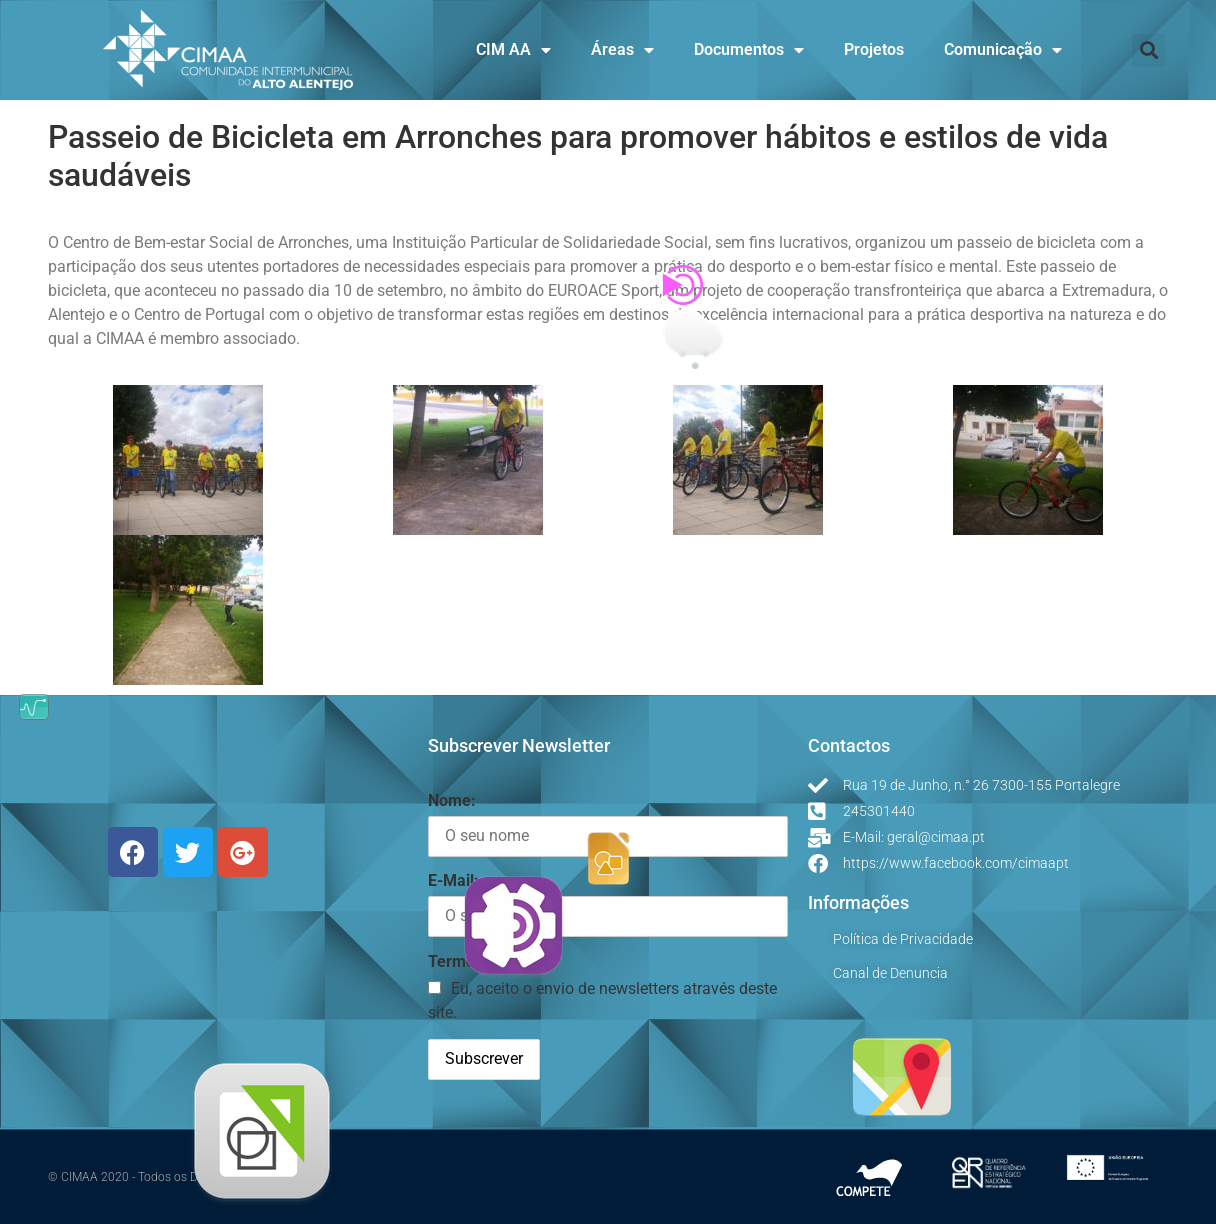  Describe the element at coordinates (608, 858) in the screenshot. I see `open libreoffice draw application` at that location.